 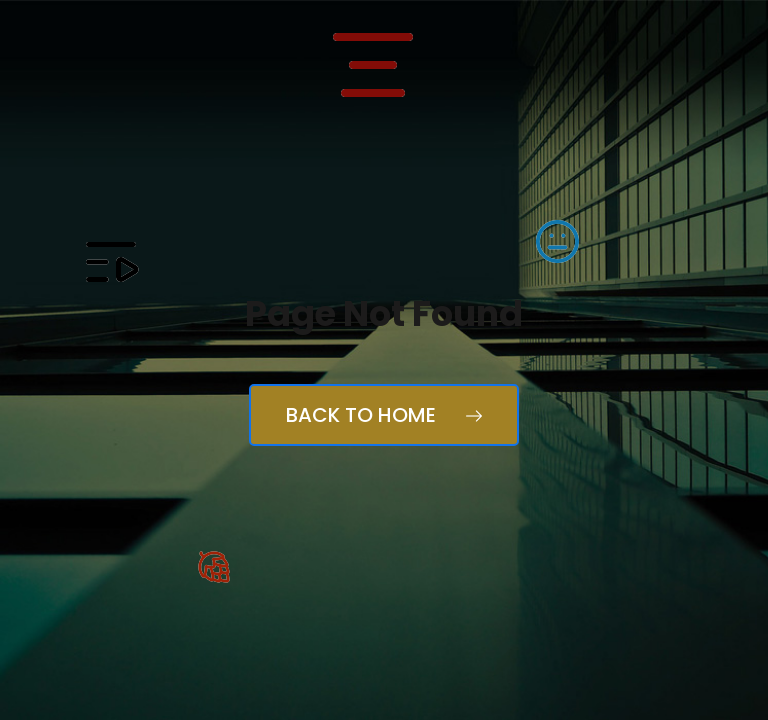 What do you see at coordinates (214, 567) in the screenshot?
I see `browse or filter craft beer options` at bounding box center [214, 567].